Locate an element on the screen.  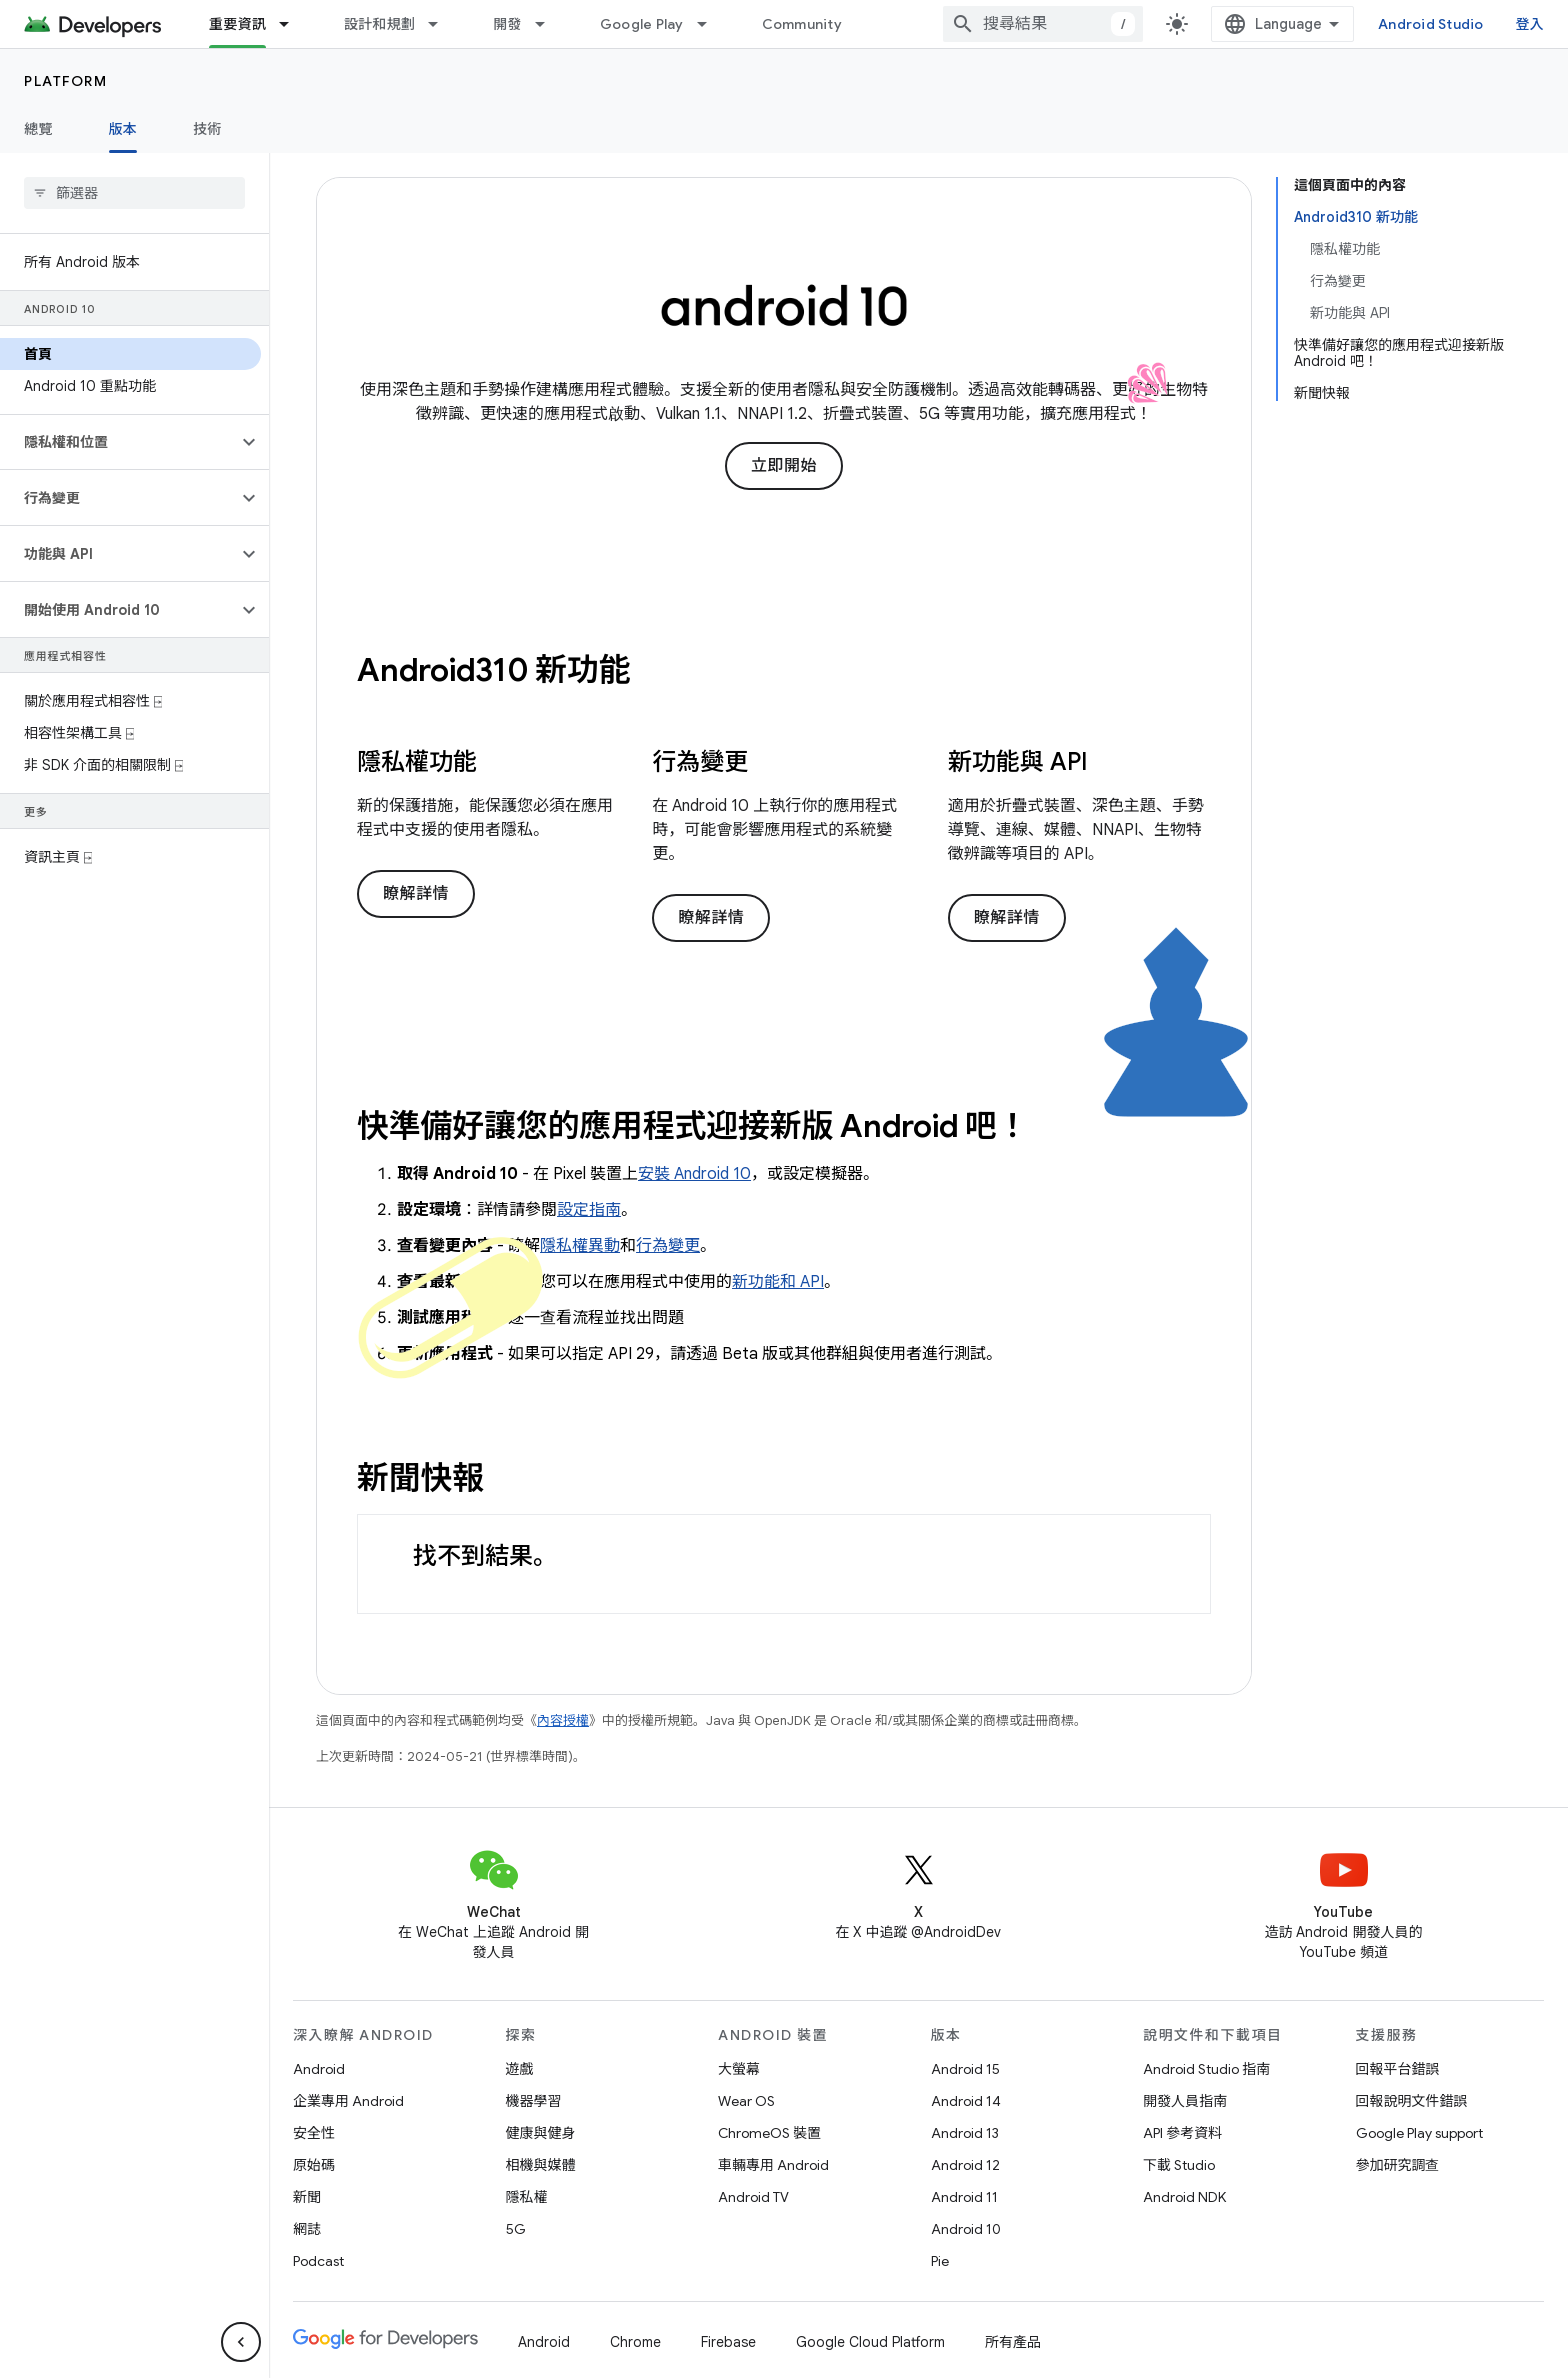
access medication reminders or health tracking is located at coordinates (450, 1311).